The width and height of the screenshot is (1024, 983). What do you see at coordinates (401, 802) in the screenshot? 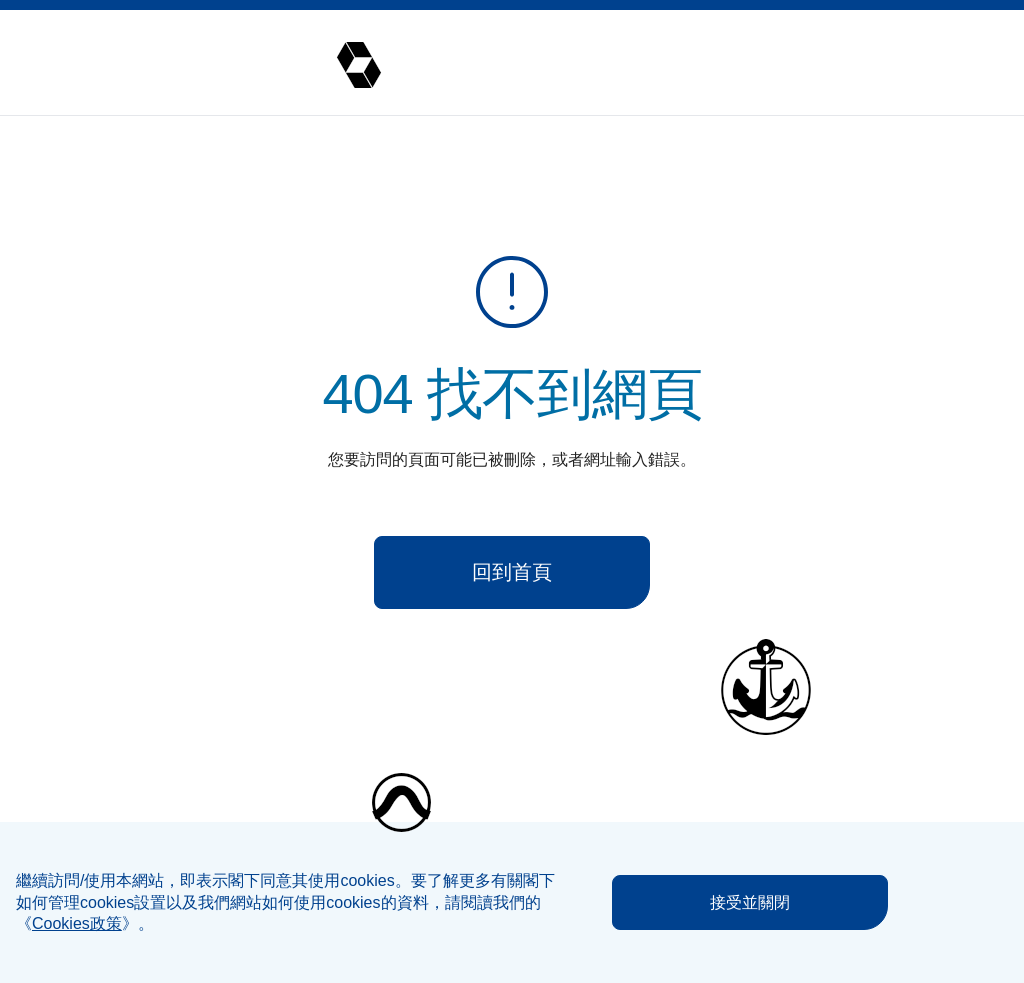
I see `open Pro Tools application` at bounding box center [401, 802].